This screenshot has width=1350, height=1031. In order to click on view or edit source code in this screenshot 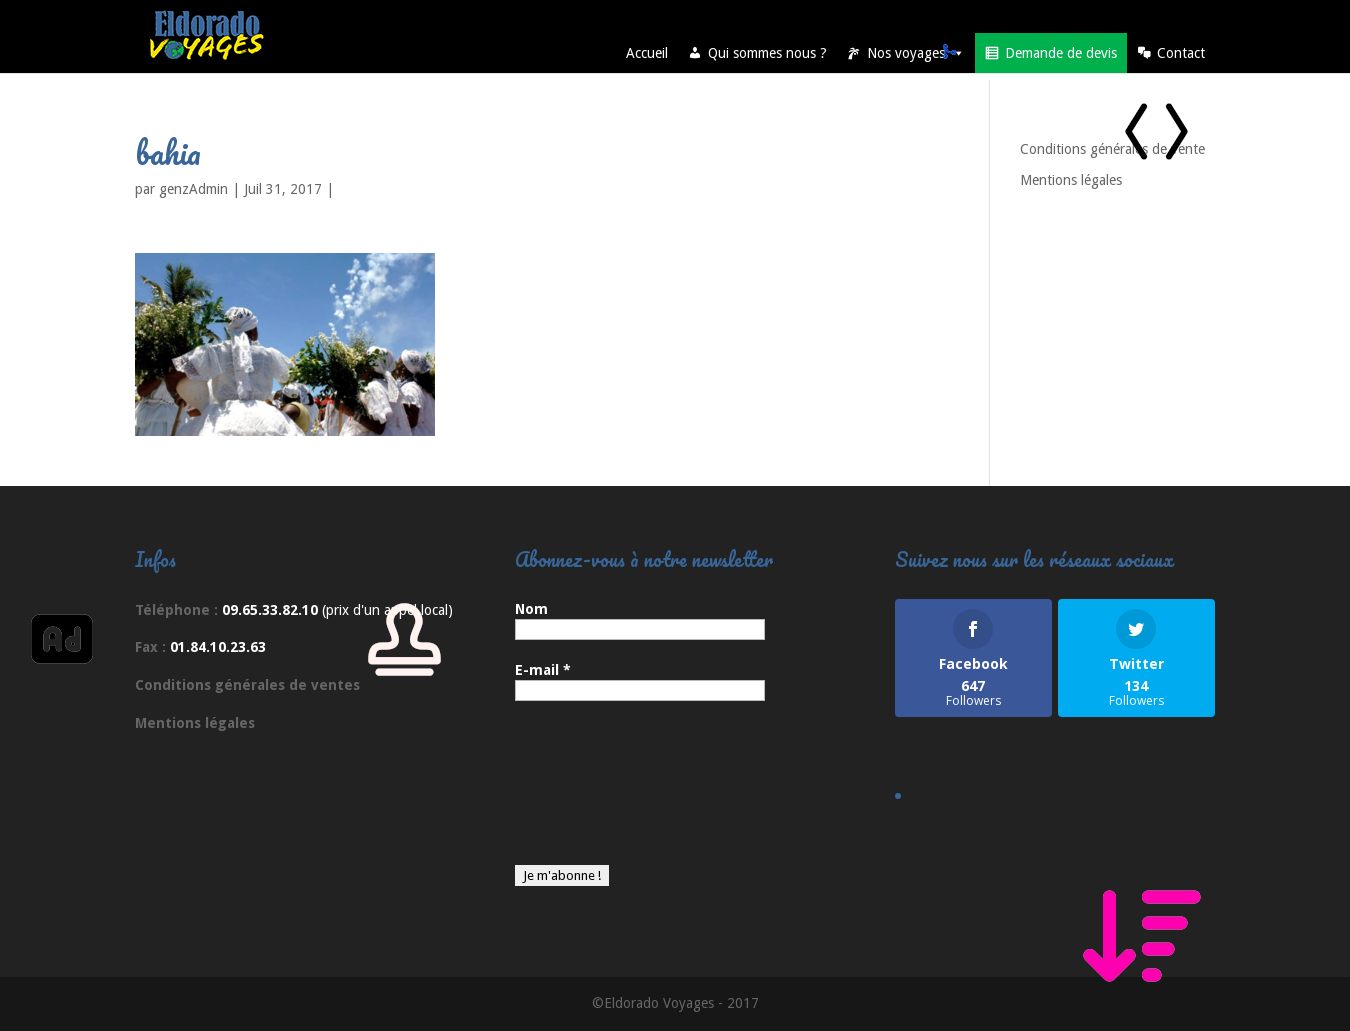, I will do `click(1156, 131)`.